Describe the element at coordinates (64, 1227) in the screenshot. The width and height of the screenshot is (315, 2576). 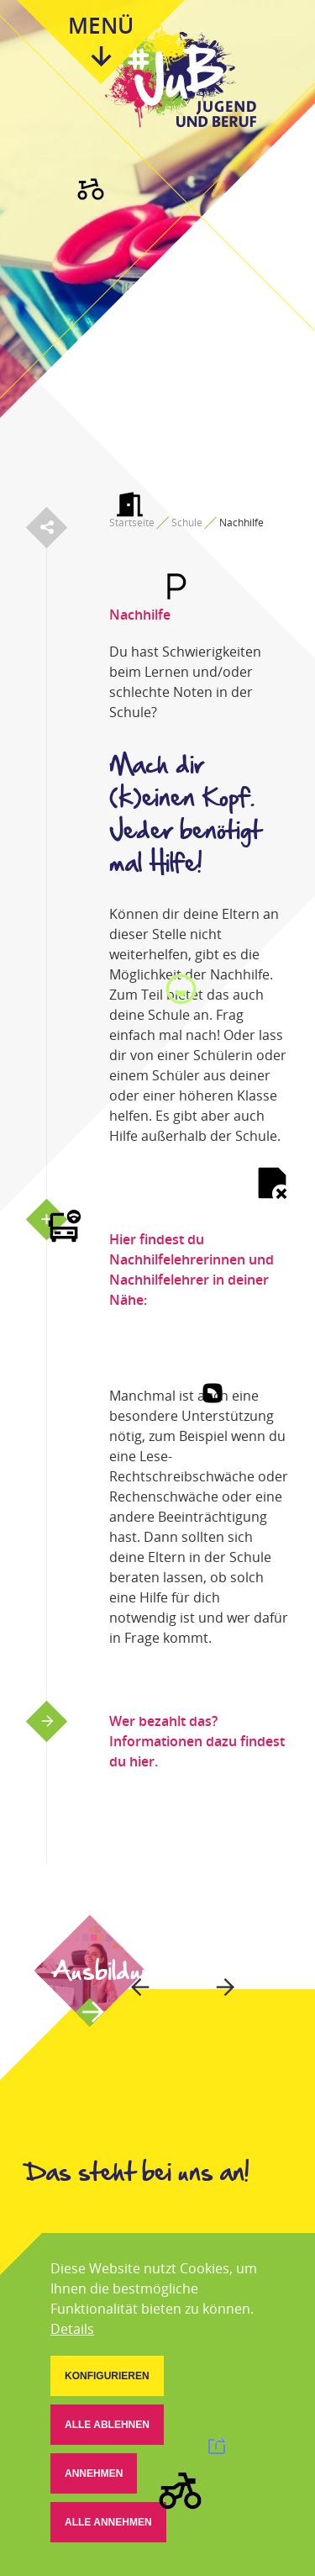
I see `indicates wifi available on public transit` at that location.